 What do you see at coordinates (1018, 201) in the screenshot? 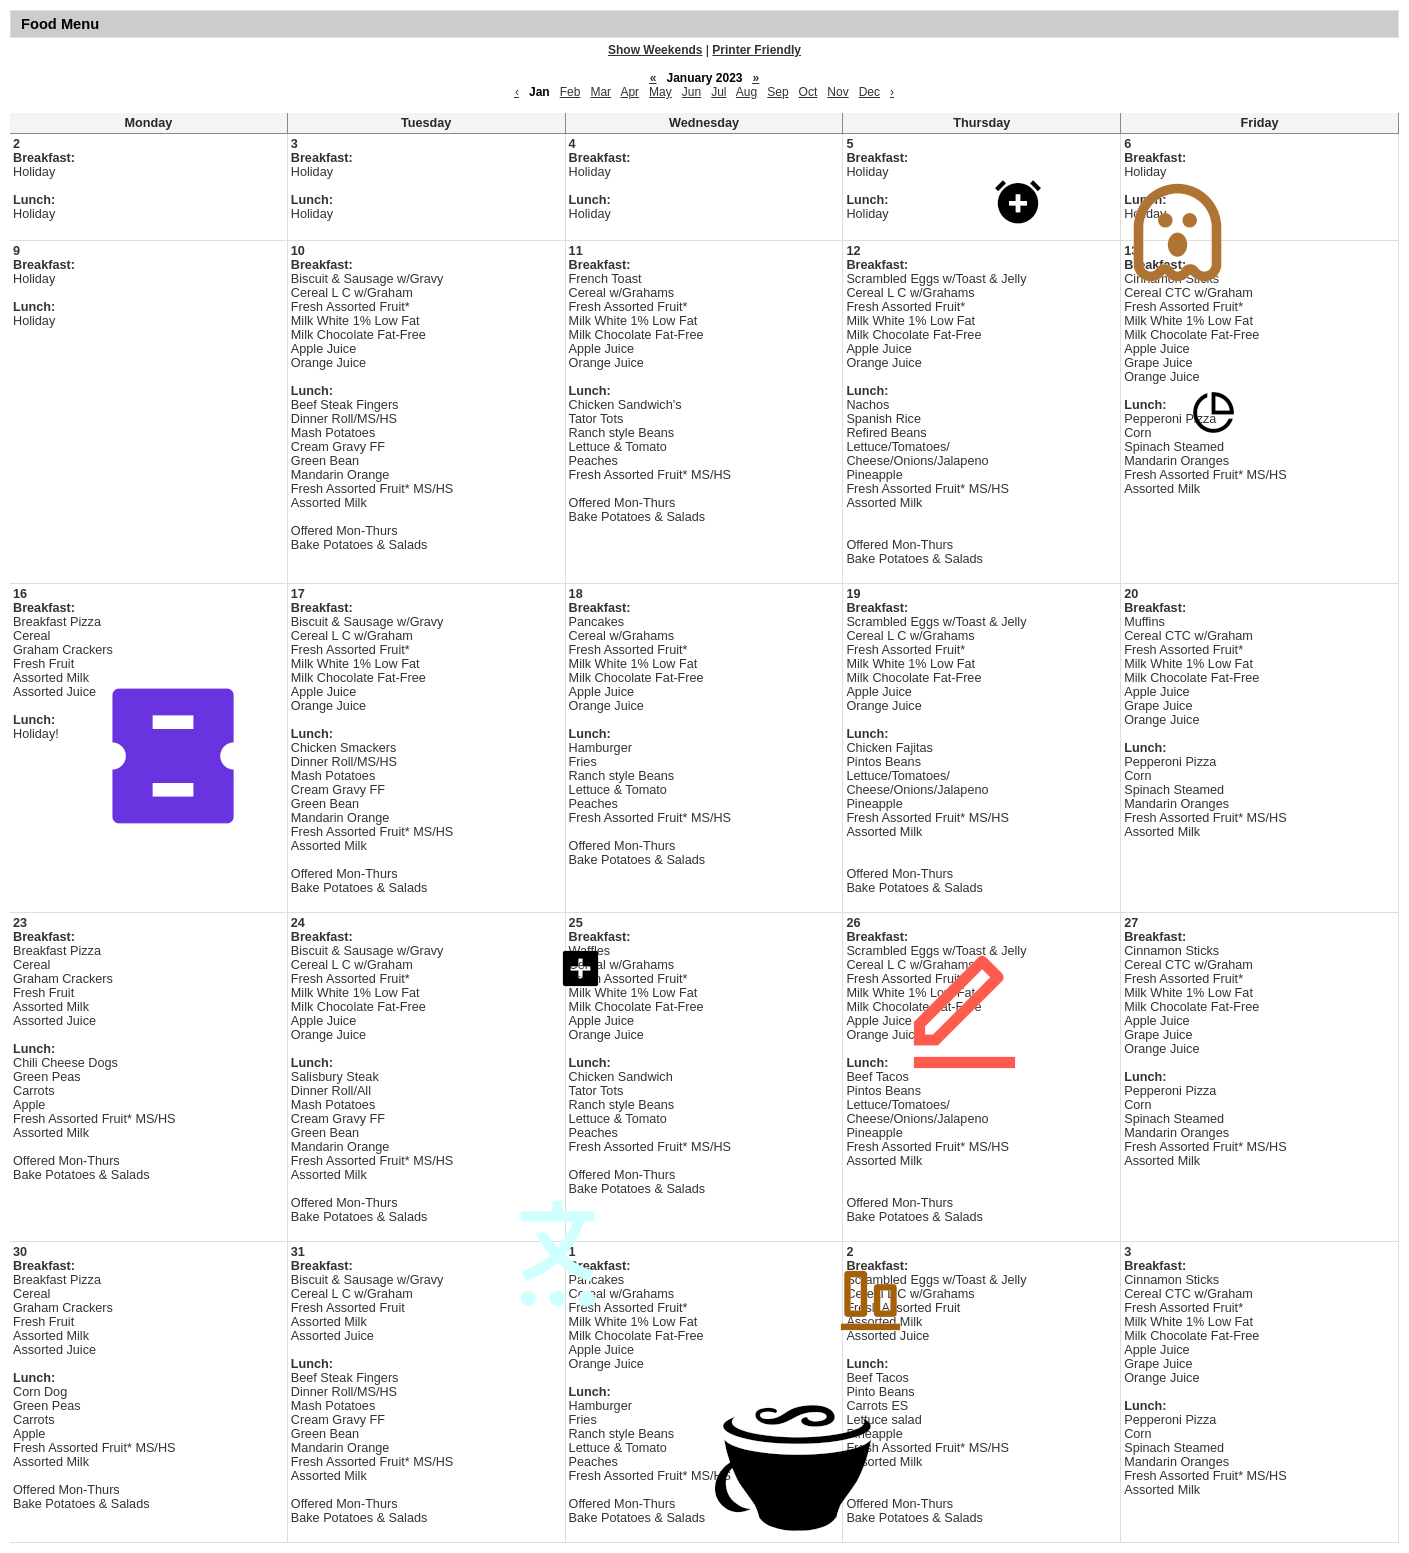
I see `add a new alarm` at bounding box center [1018, 201].